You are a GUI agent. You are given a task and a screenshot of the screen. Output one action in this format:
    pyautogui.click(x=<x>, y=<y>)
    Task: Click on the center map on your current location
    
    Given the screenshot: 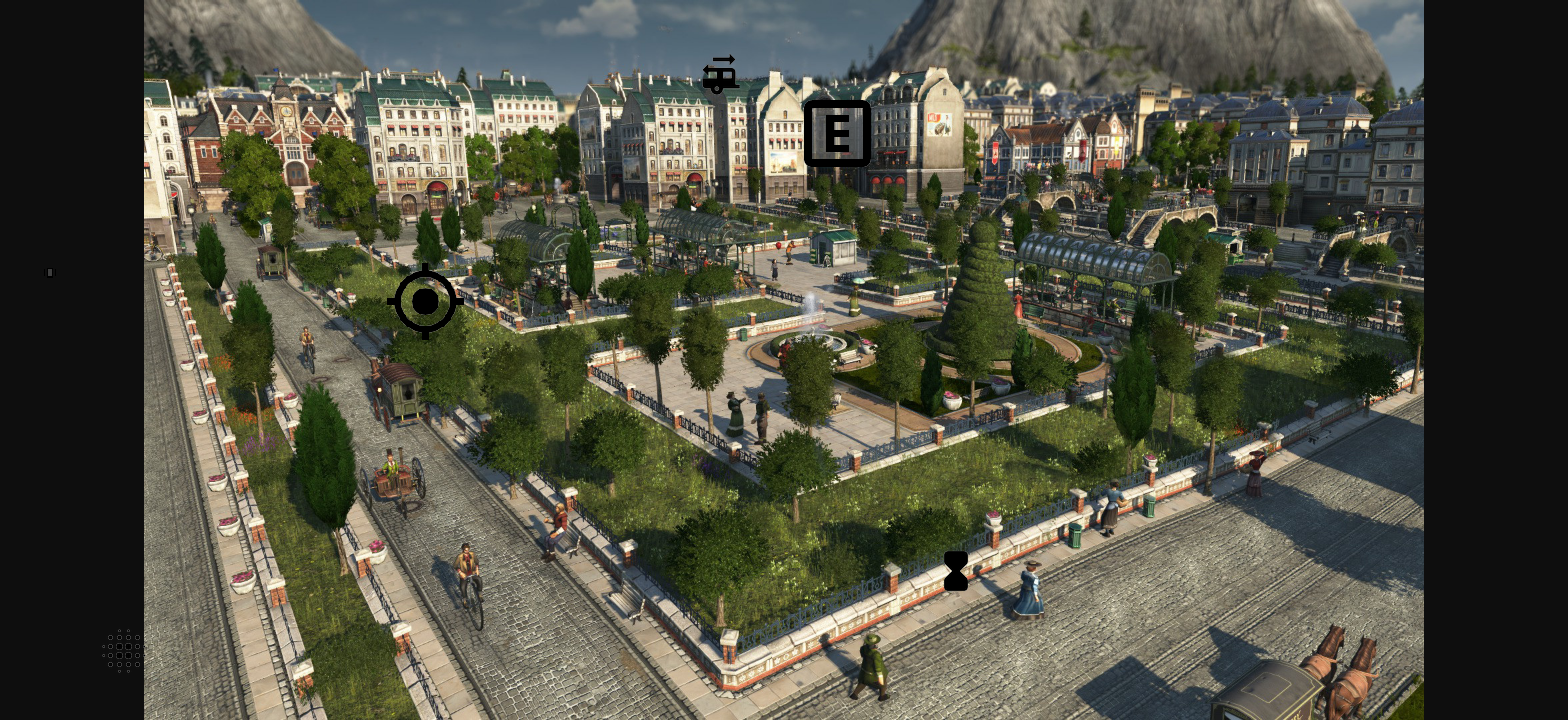 What is the action you would take?
    pyautogui.click(x=425, y=301)
    